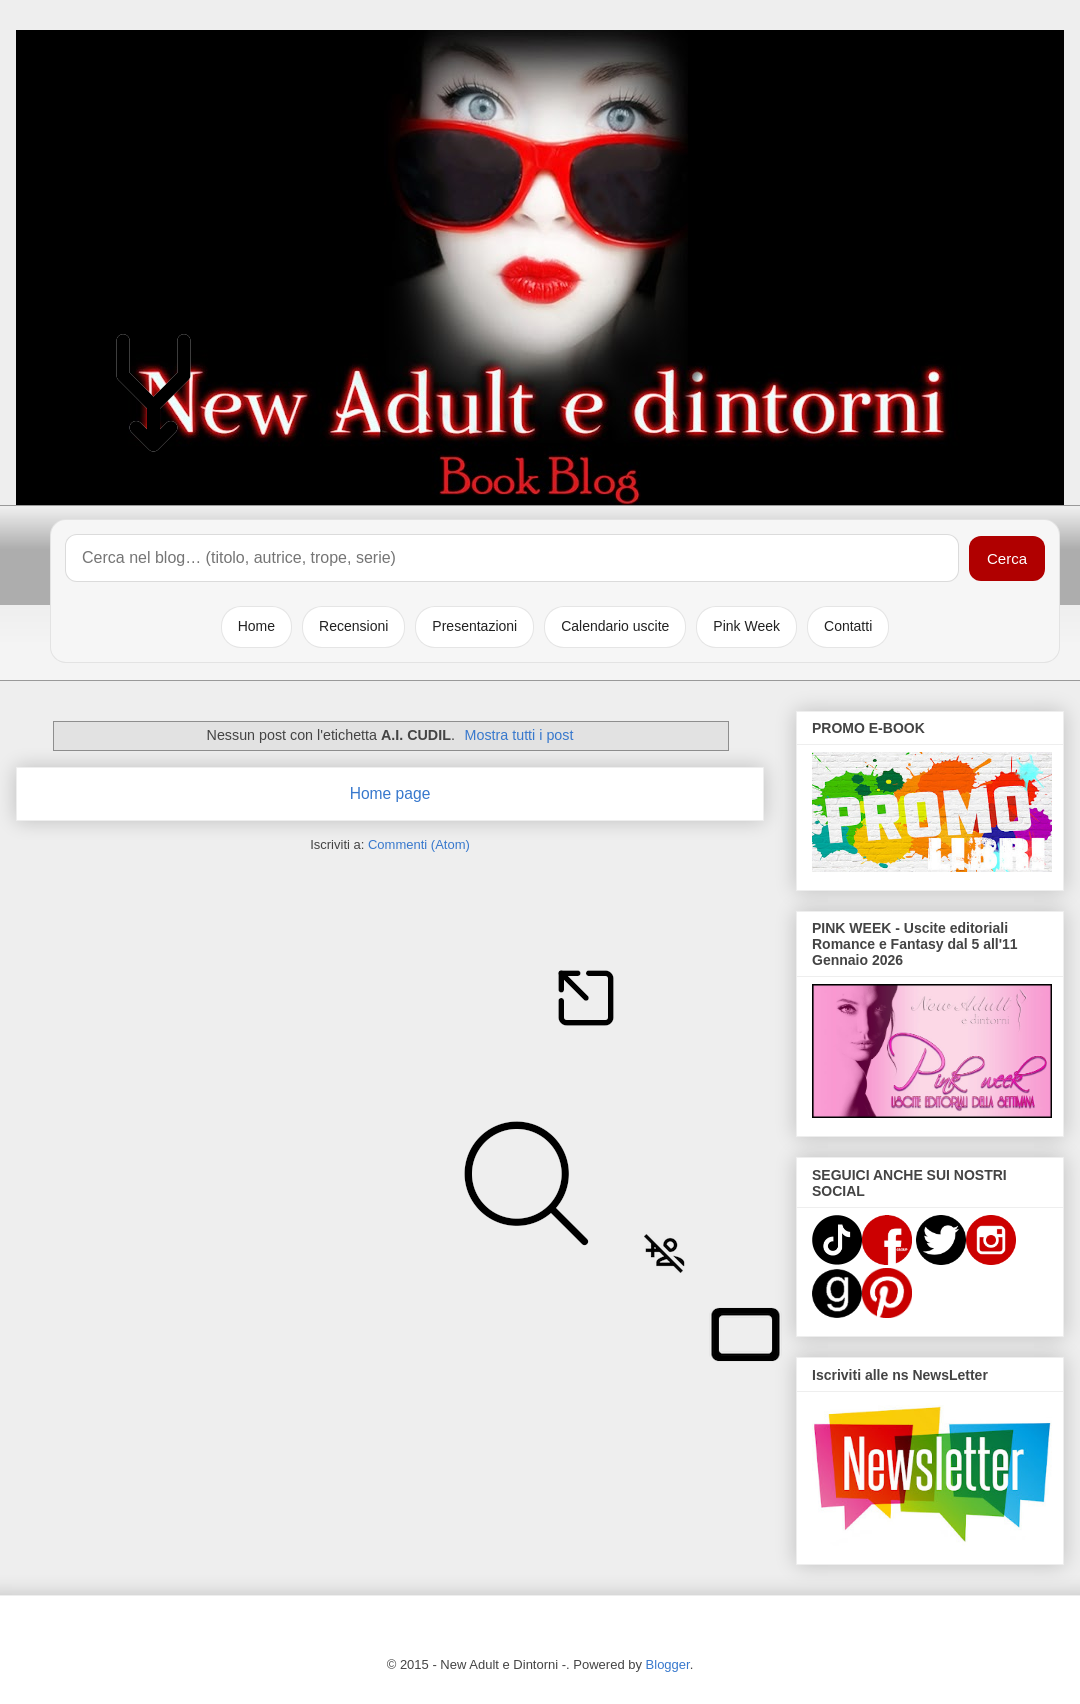  What do you see at coordinates (665, 1252) in the screenshot?
I see `indicates user cannot be added as a contact` at bounding box center [665, 1252].